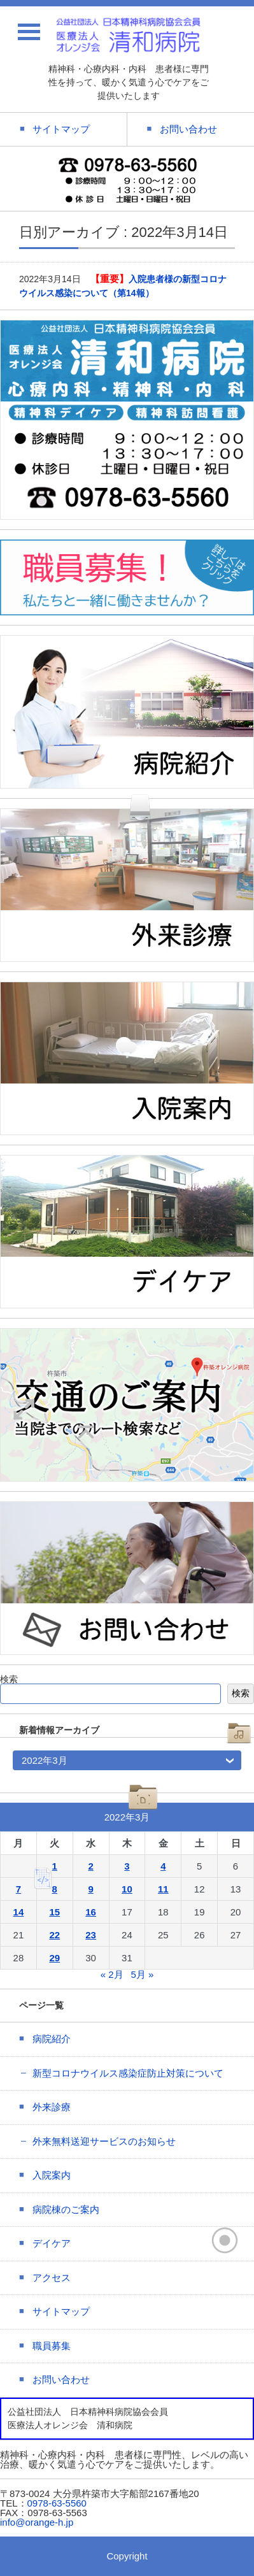  What do you see at coordinates (24, 1409) in the screenshot?
I see `expand content to fullscreen mode` at bounding box center [24, 1409].